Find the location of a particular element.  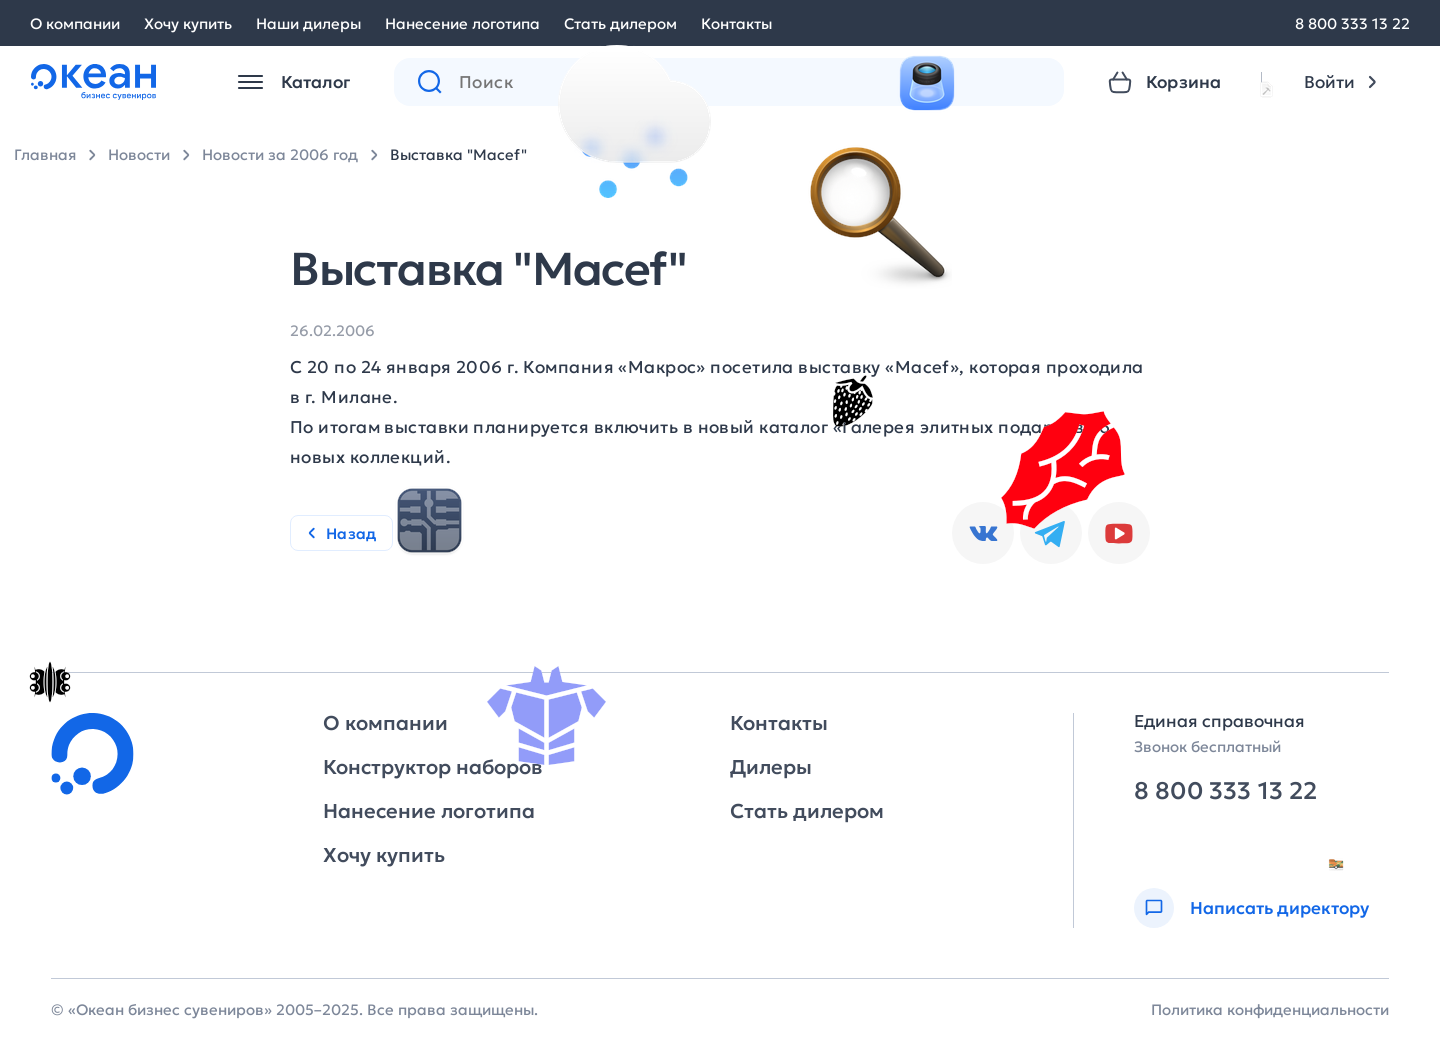

equip shoulder armor to your character is located at coordinates (546, 715).